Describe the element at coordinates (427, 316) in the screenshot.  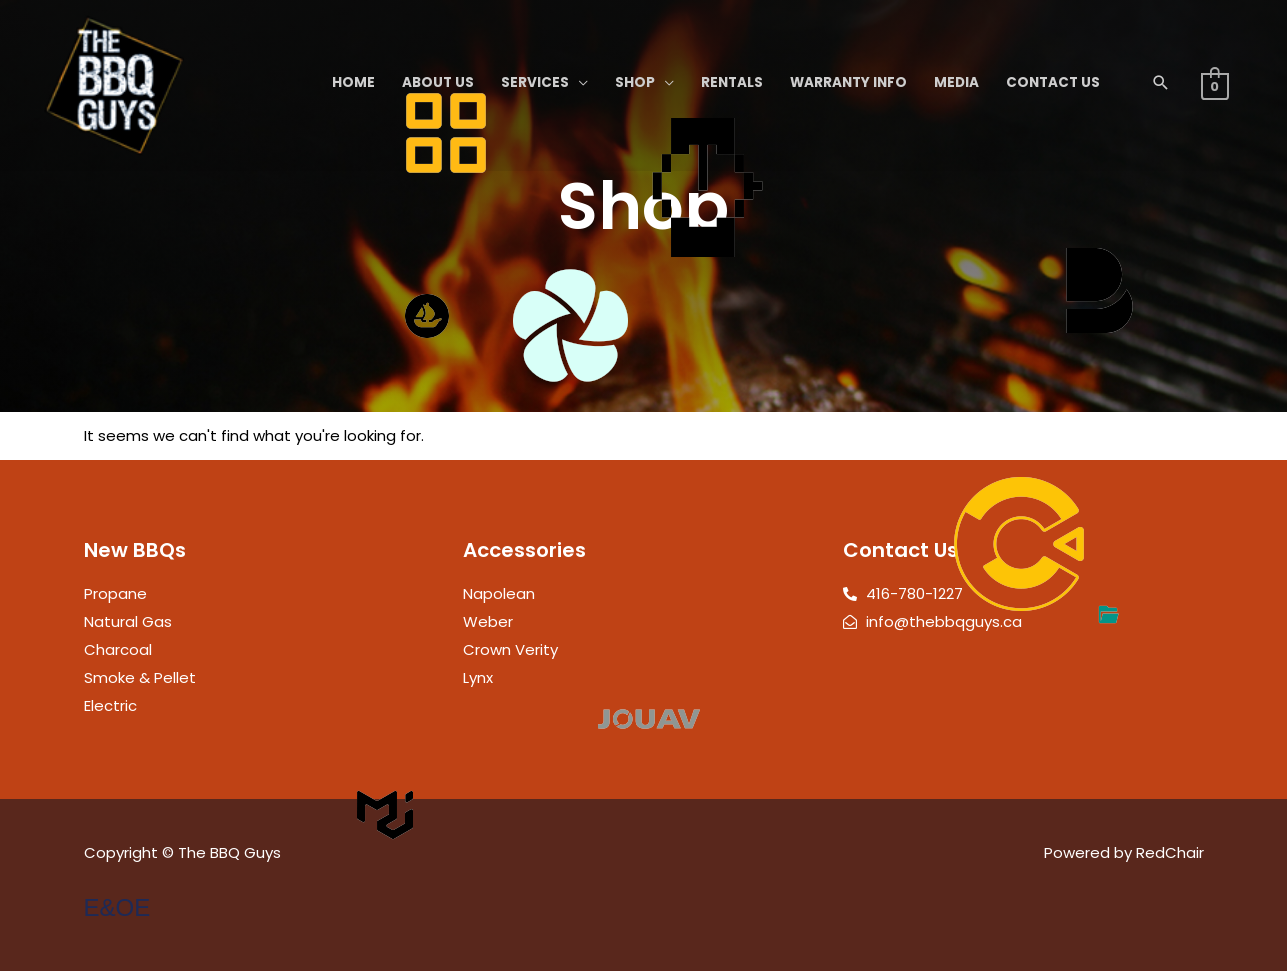
I see `open the OpenSea NFT marketplace` at that location.